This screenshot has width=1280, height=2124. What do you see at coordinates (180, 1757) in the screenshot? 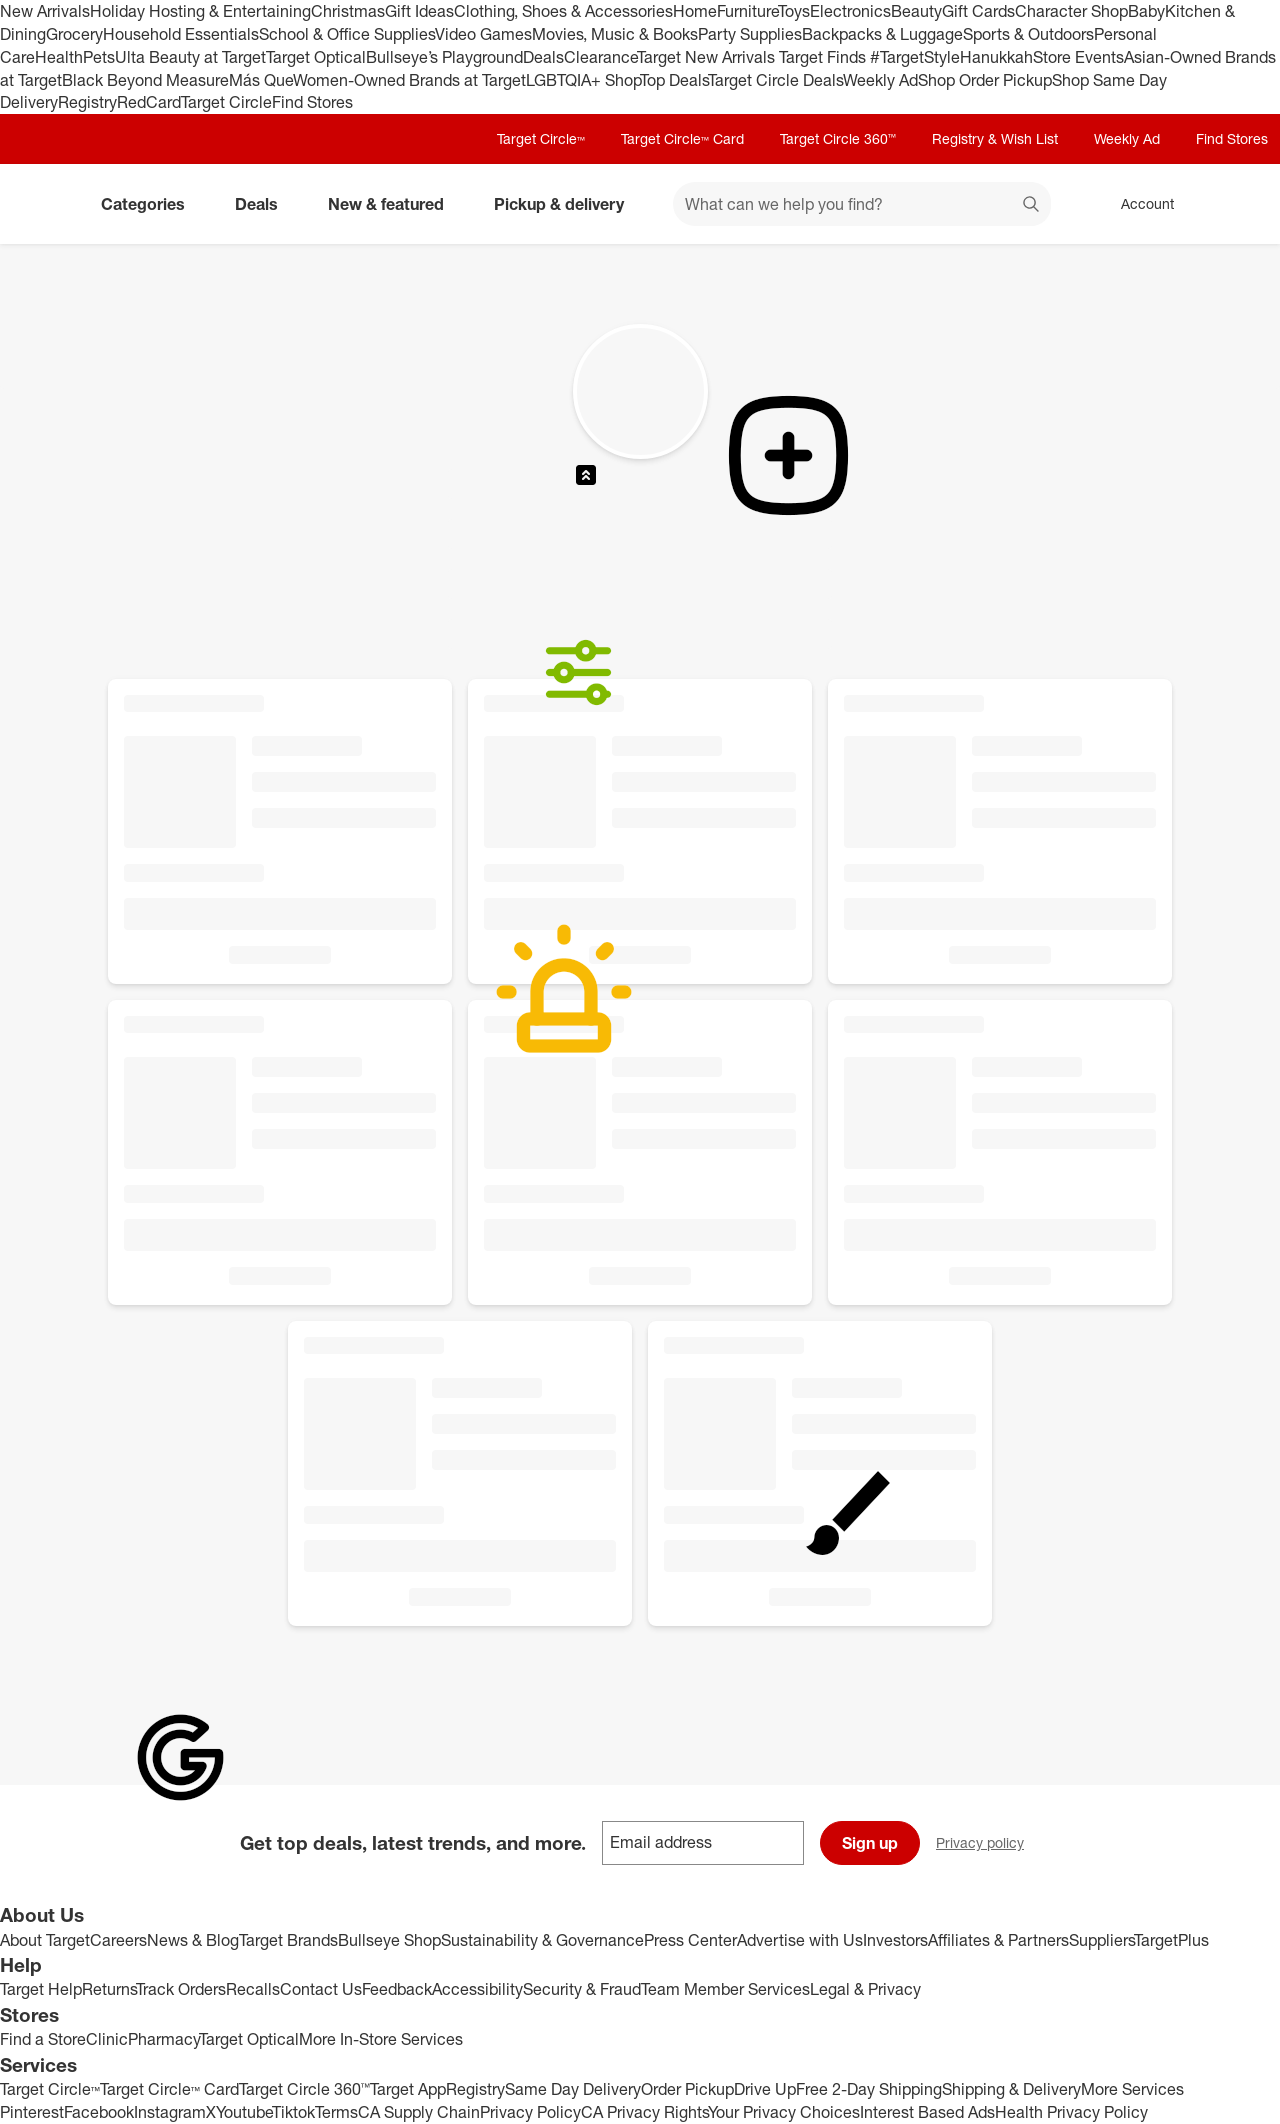
I see `sign in with Google` at bounding box center [180, 1757].